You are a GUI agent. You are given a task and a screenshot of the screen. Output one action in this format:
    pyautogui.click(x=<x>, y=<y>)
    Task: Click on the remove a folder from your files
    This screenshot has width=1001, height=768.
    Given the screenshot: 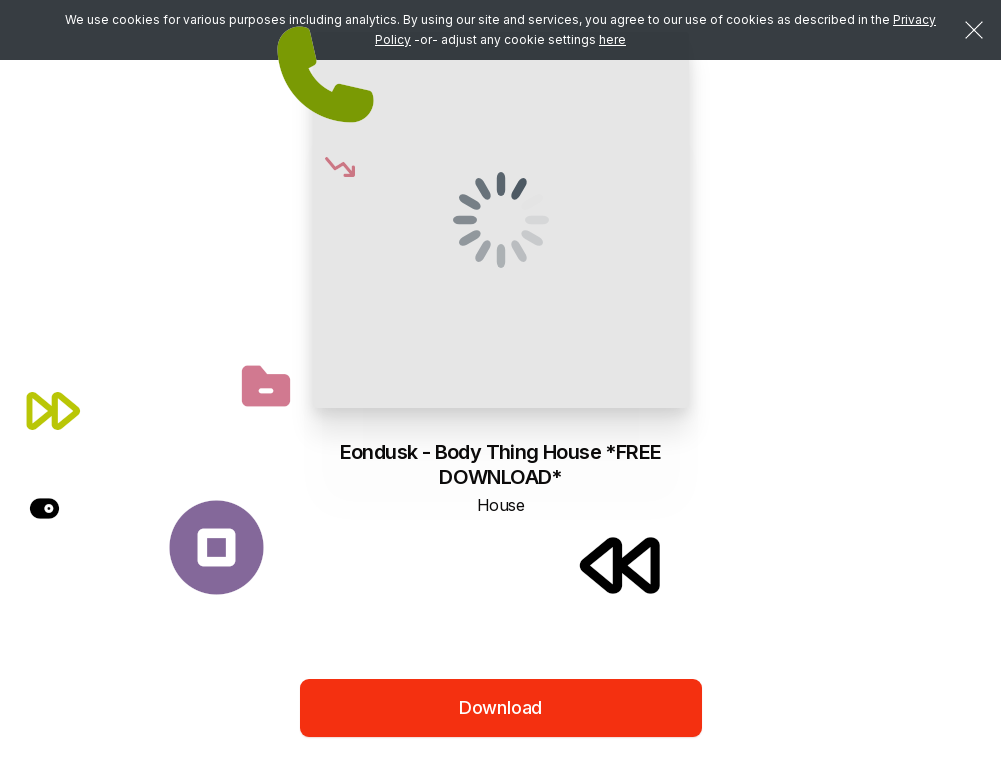 What is the action you would take?
    pyautogui.click(x=266, y=386)
    